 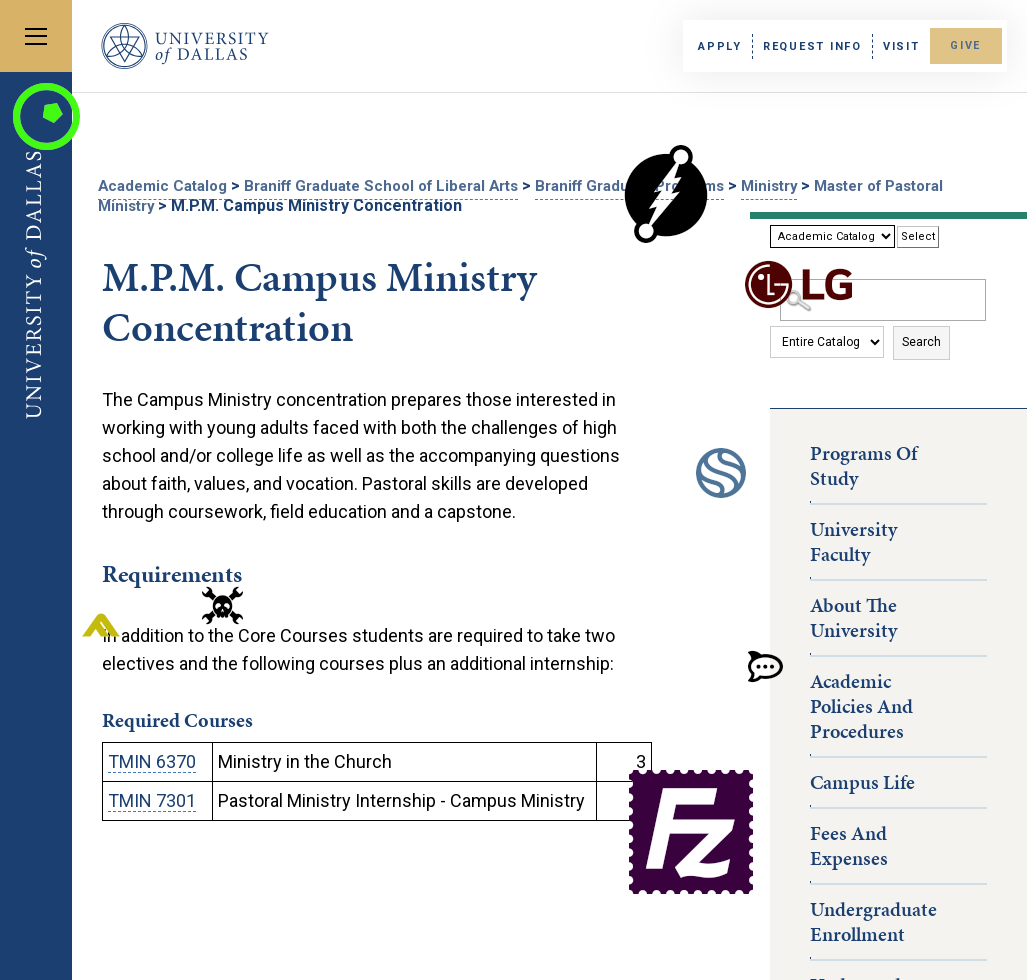 What do you see at coordinates (666, 194) in the screenshot?
I see `dgraph database logo` at bounding box center [666, 194].